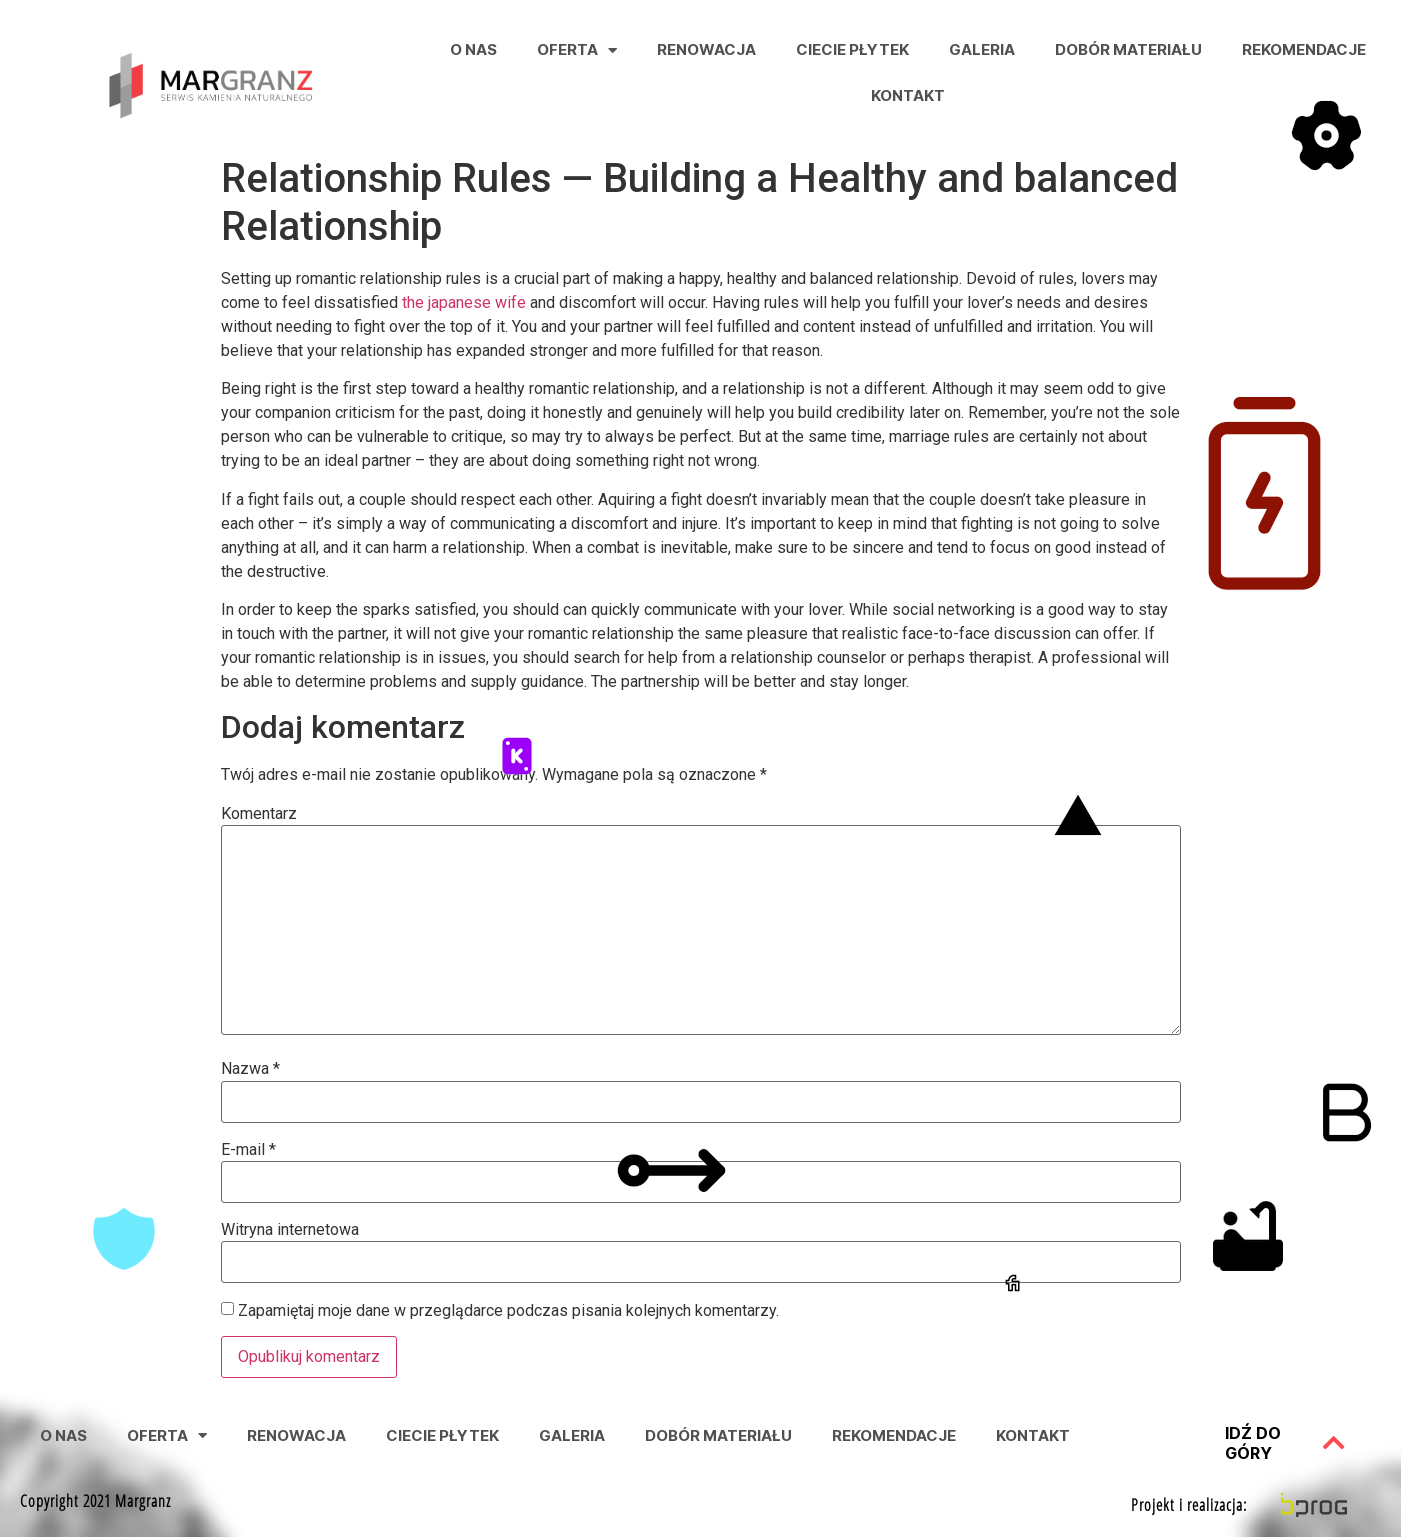 The width and height of the screenshot is (1401, 1537). I want to click on open fiverr freelance marketplace, so click(1013, 1283).